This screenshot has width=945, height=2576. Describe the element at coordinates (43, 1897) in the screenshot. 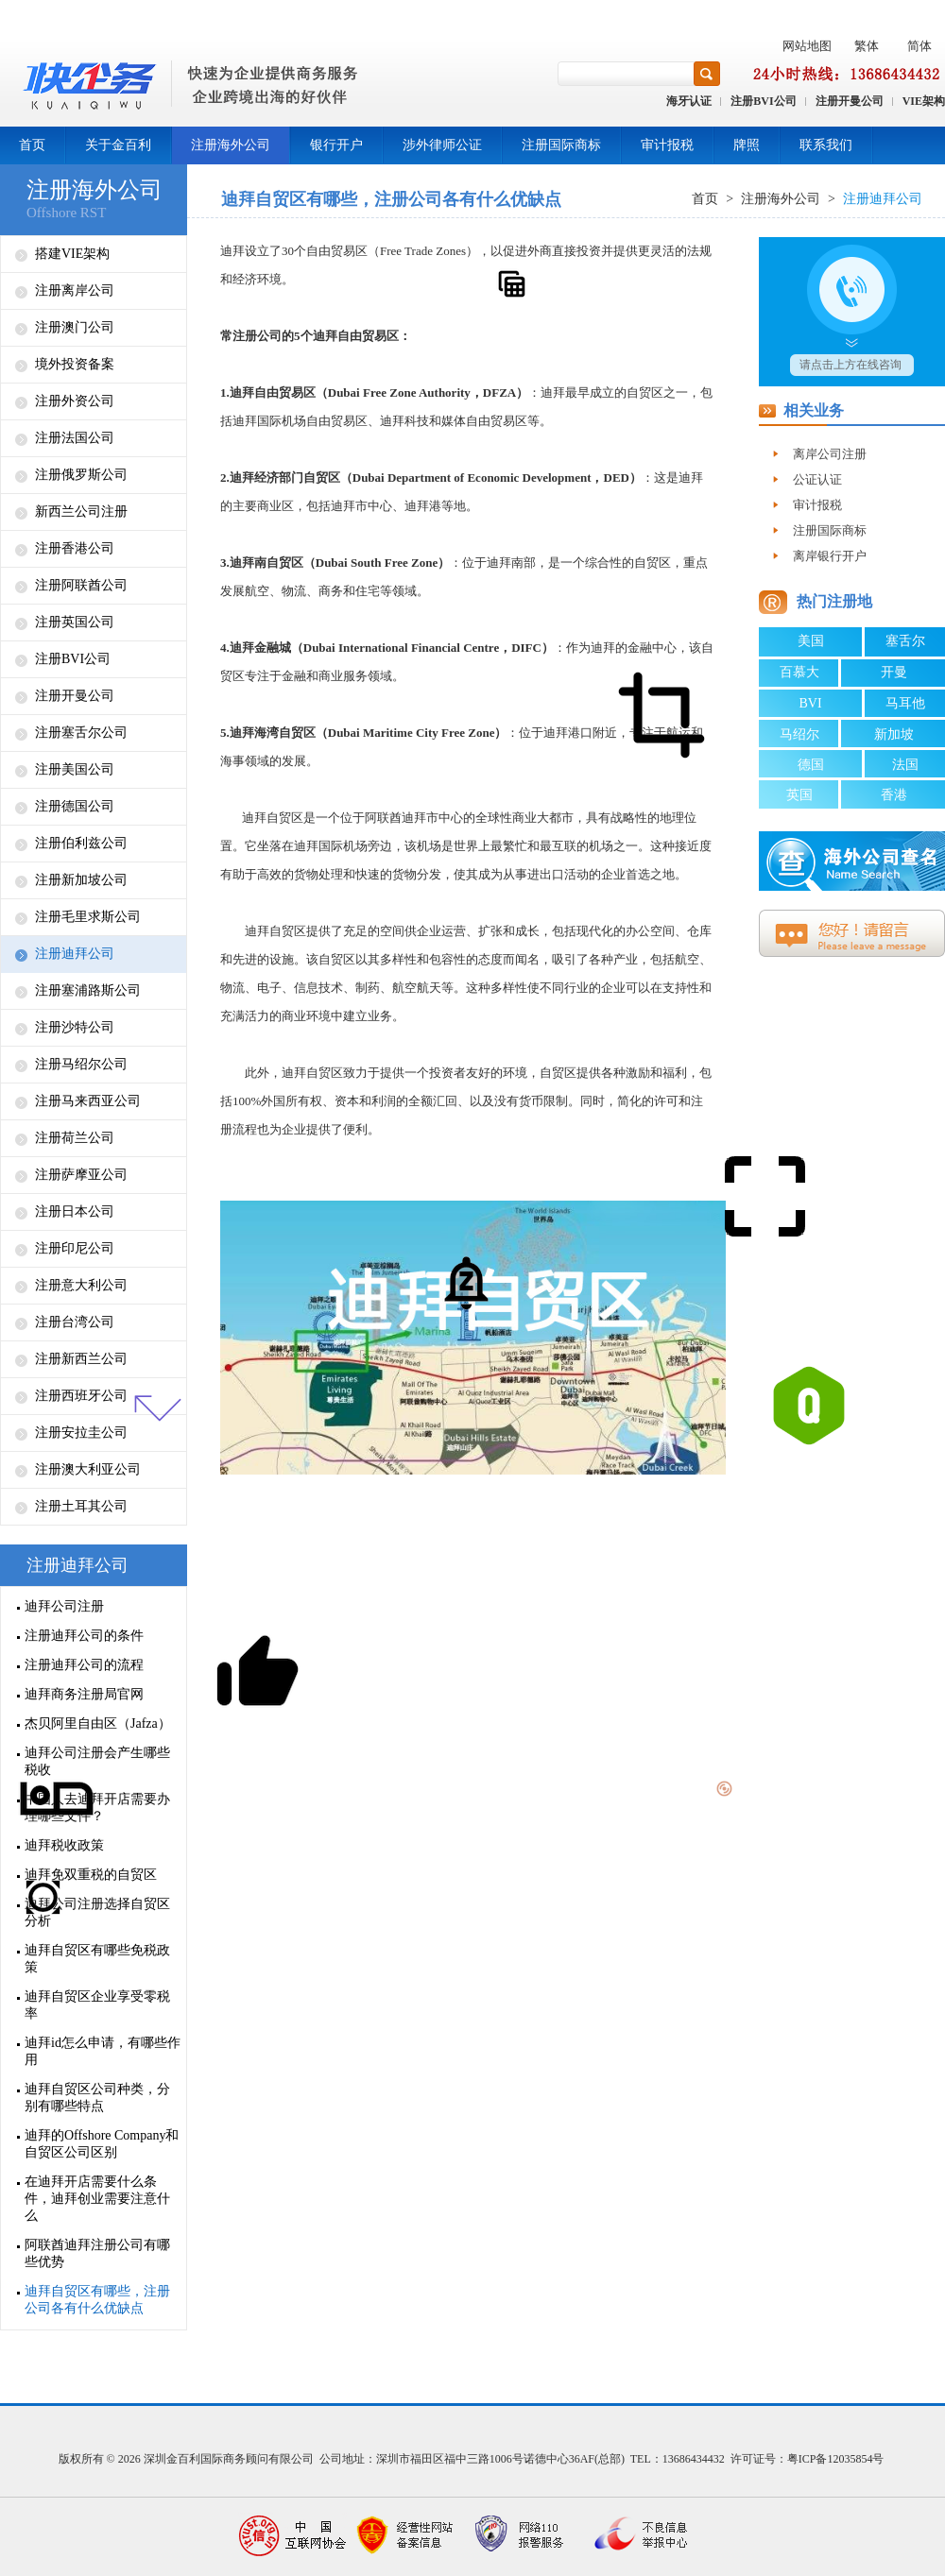

I see `expand content to fill available space` at that location.